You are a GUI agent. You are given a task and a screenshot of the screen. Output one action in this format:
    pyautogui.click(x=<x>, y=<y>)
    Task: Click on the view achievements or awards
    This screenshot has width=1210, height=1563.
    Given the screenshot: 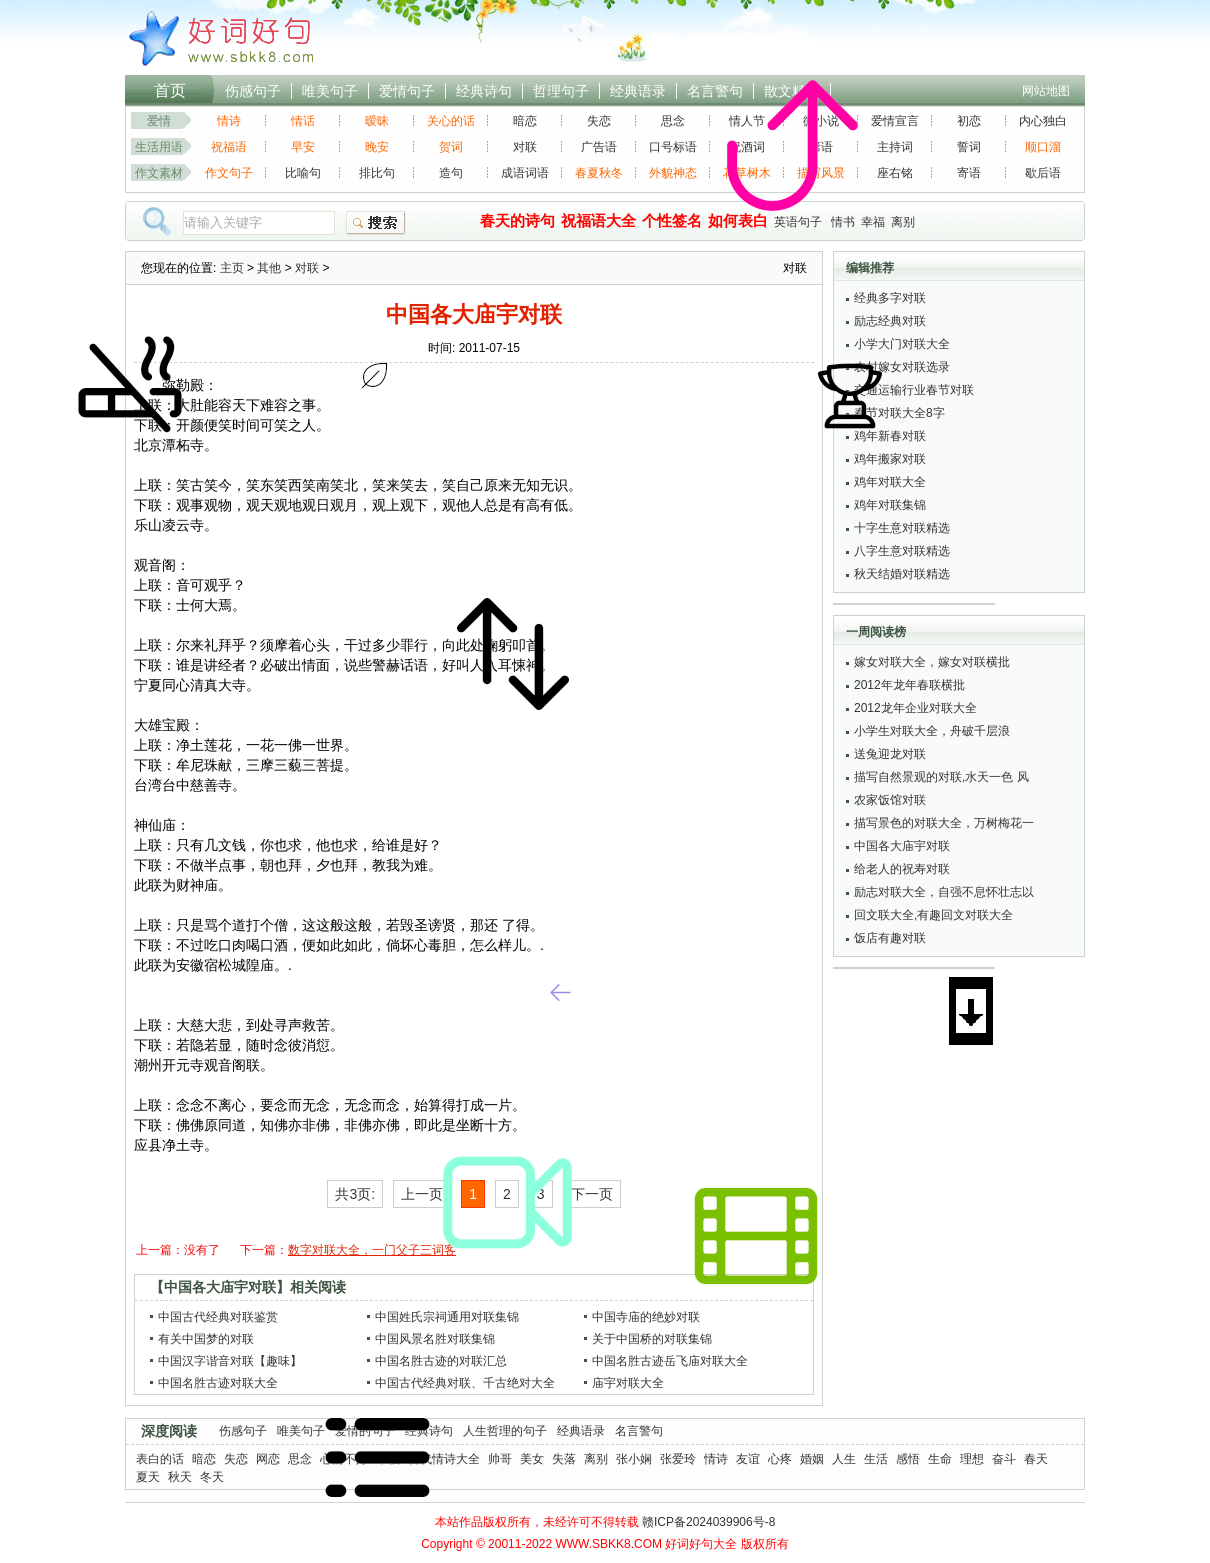 What is the action you would take?
    pyautogui.click(x=850, y=396)
    